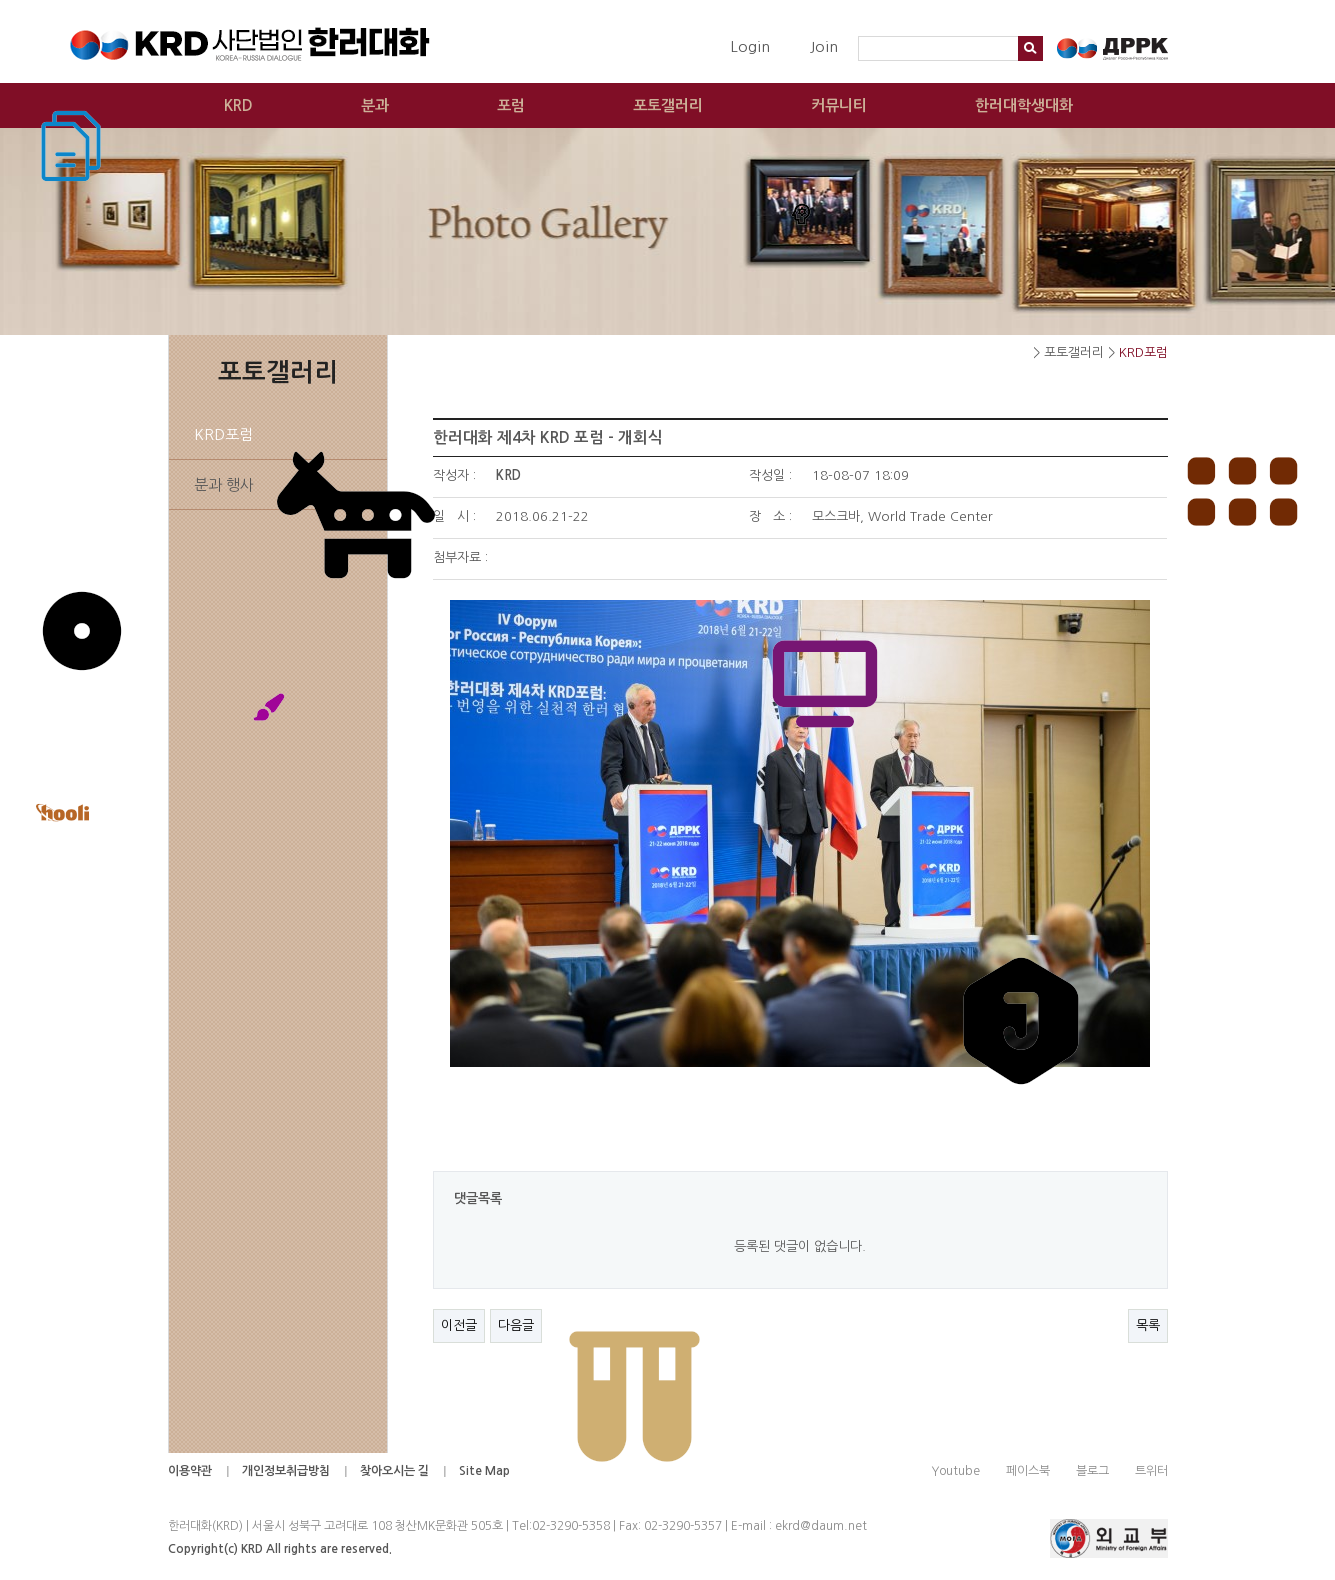 The width and height of the screenshot is (1335, 1580). Describe the element at coordinates (62, 812) in the screenshot. I see `hooli company logo` at that location.